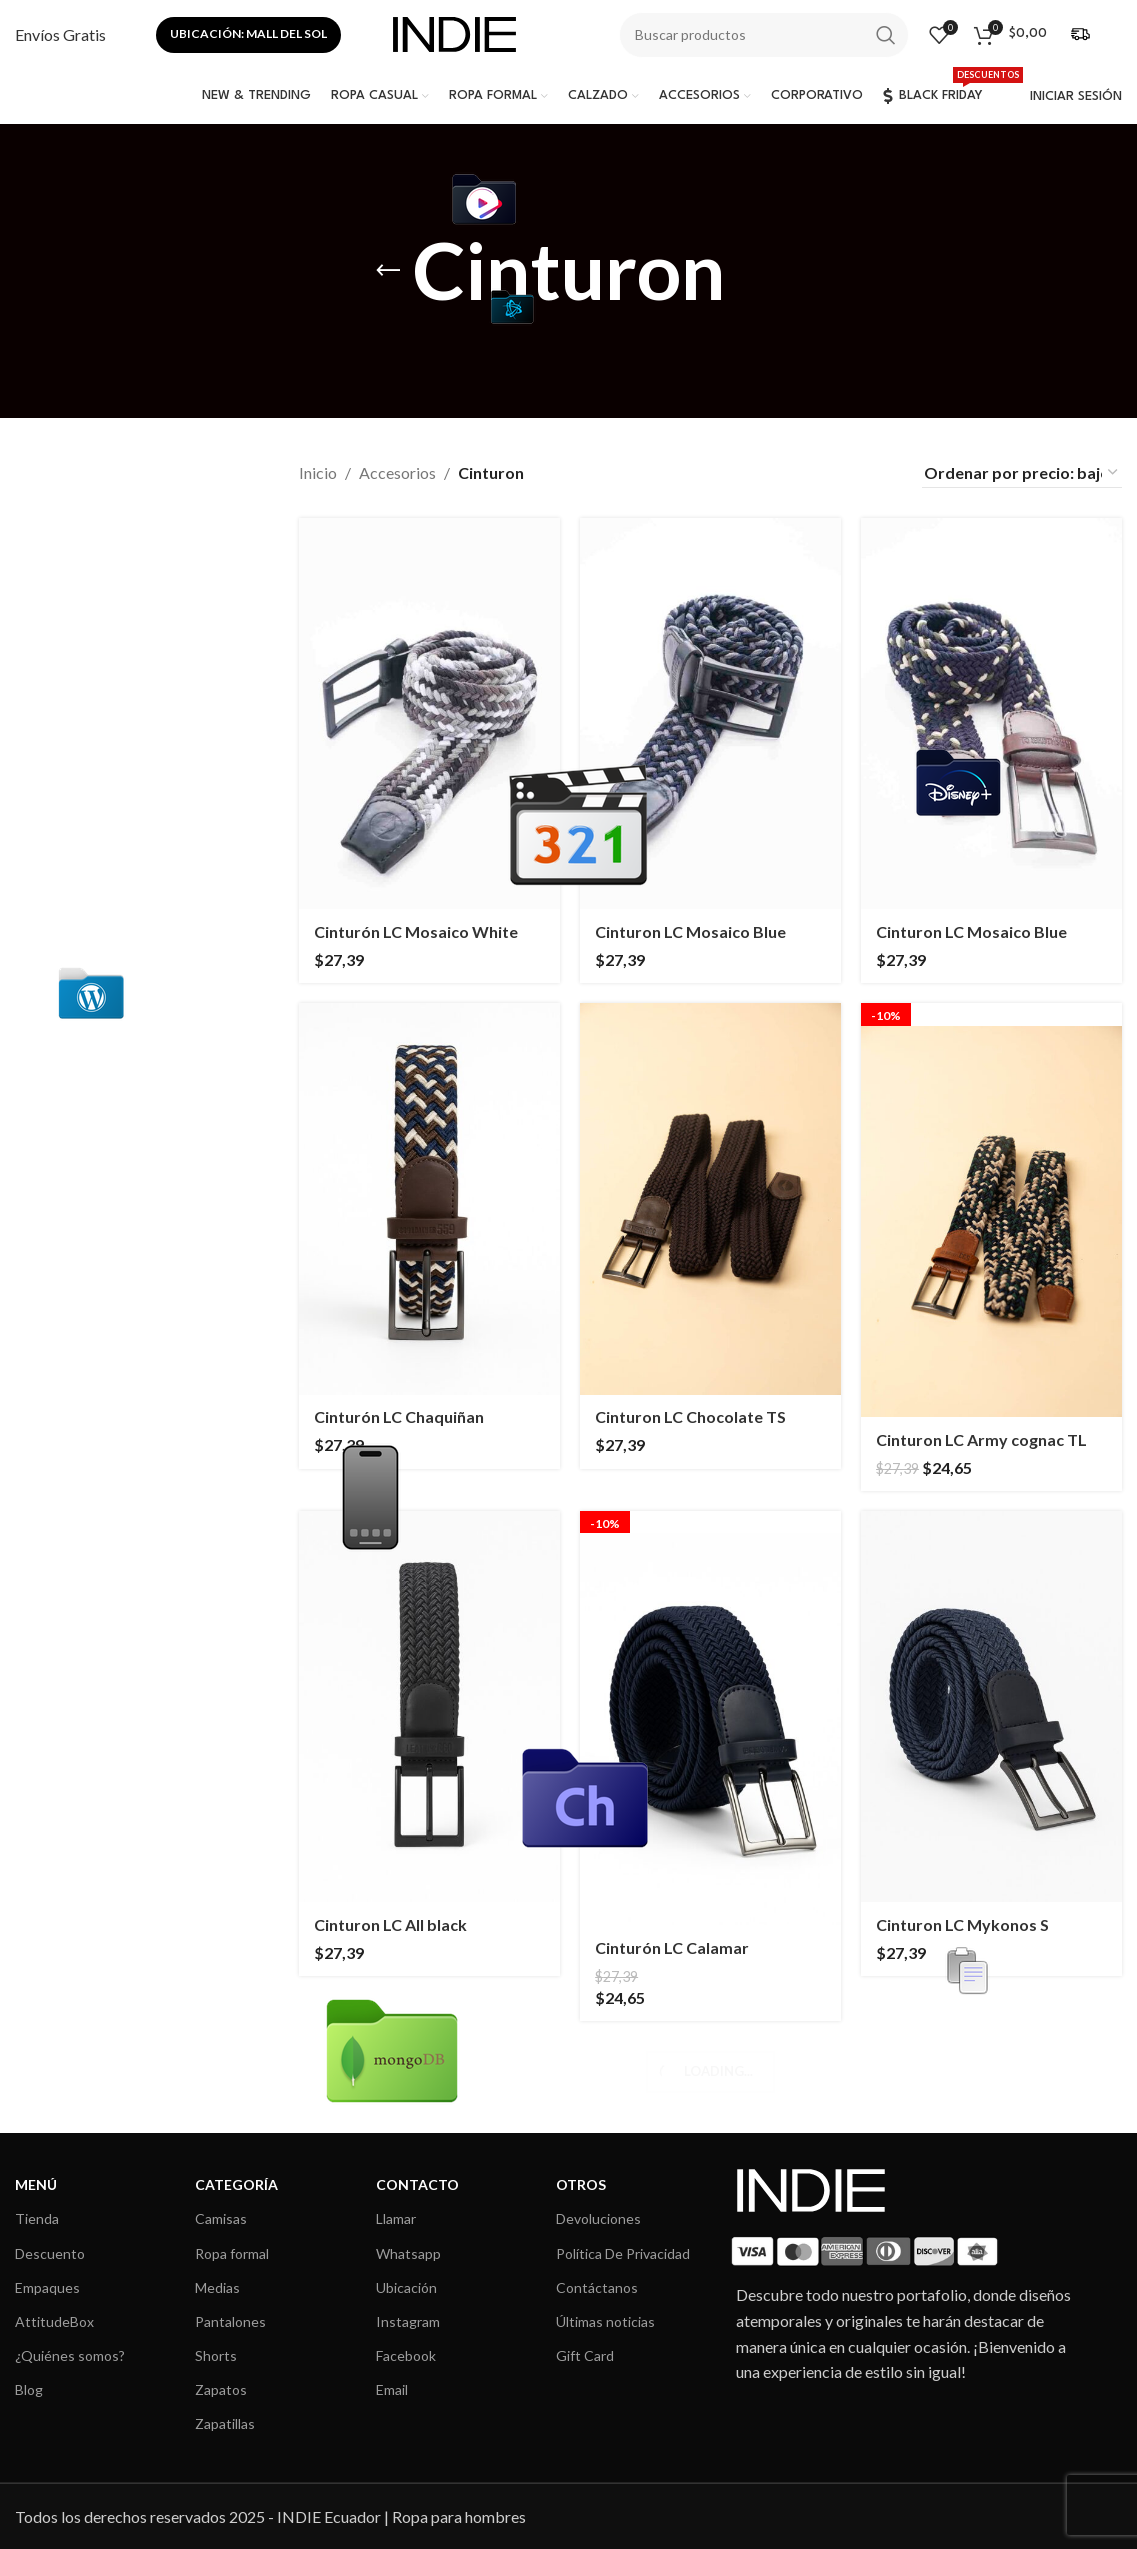 This screenshot has height=2549, width=1137. I want to click on iPhone device icon, so click(370, 1497).